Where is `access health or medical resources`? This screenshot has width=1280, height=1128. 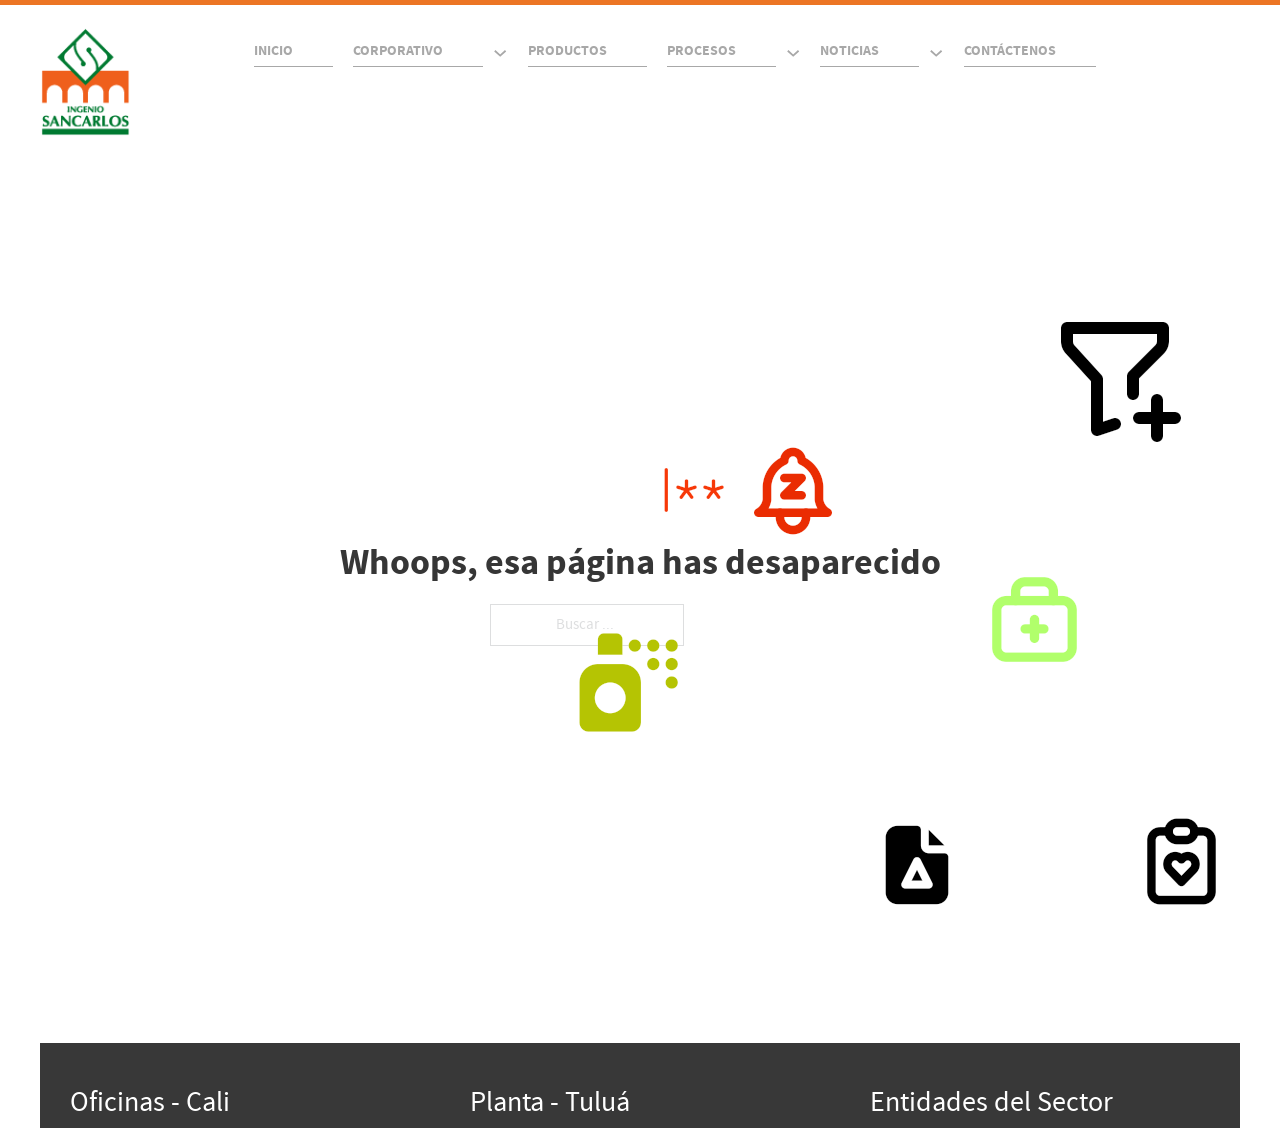 access health or medical resources is located at coordinates (1034, 619).